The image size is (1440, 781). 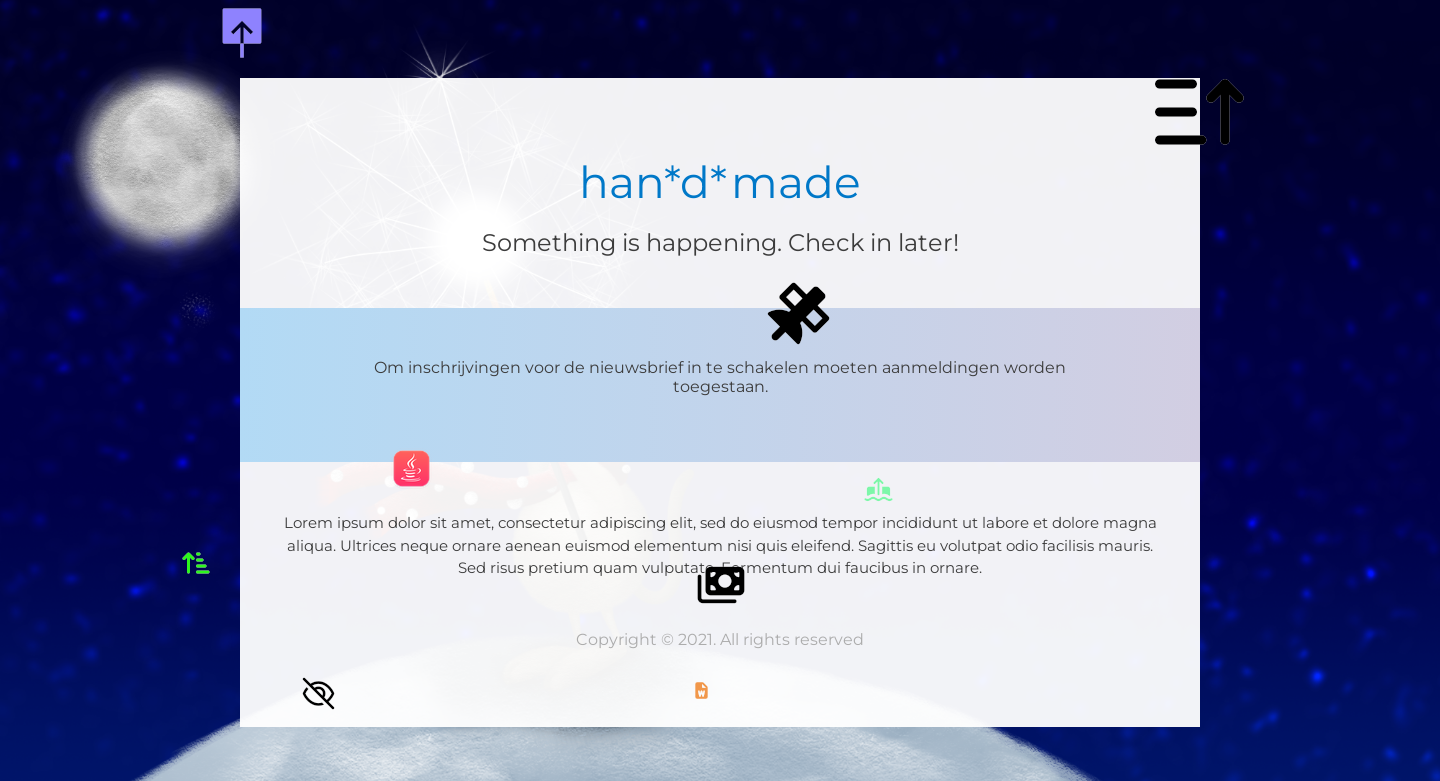 What do you see at coordinates (318, 693) in the screenshot?
I see `hide password or sensitive content` at bounding box center [318, 693].